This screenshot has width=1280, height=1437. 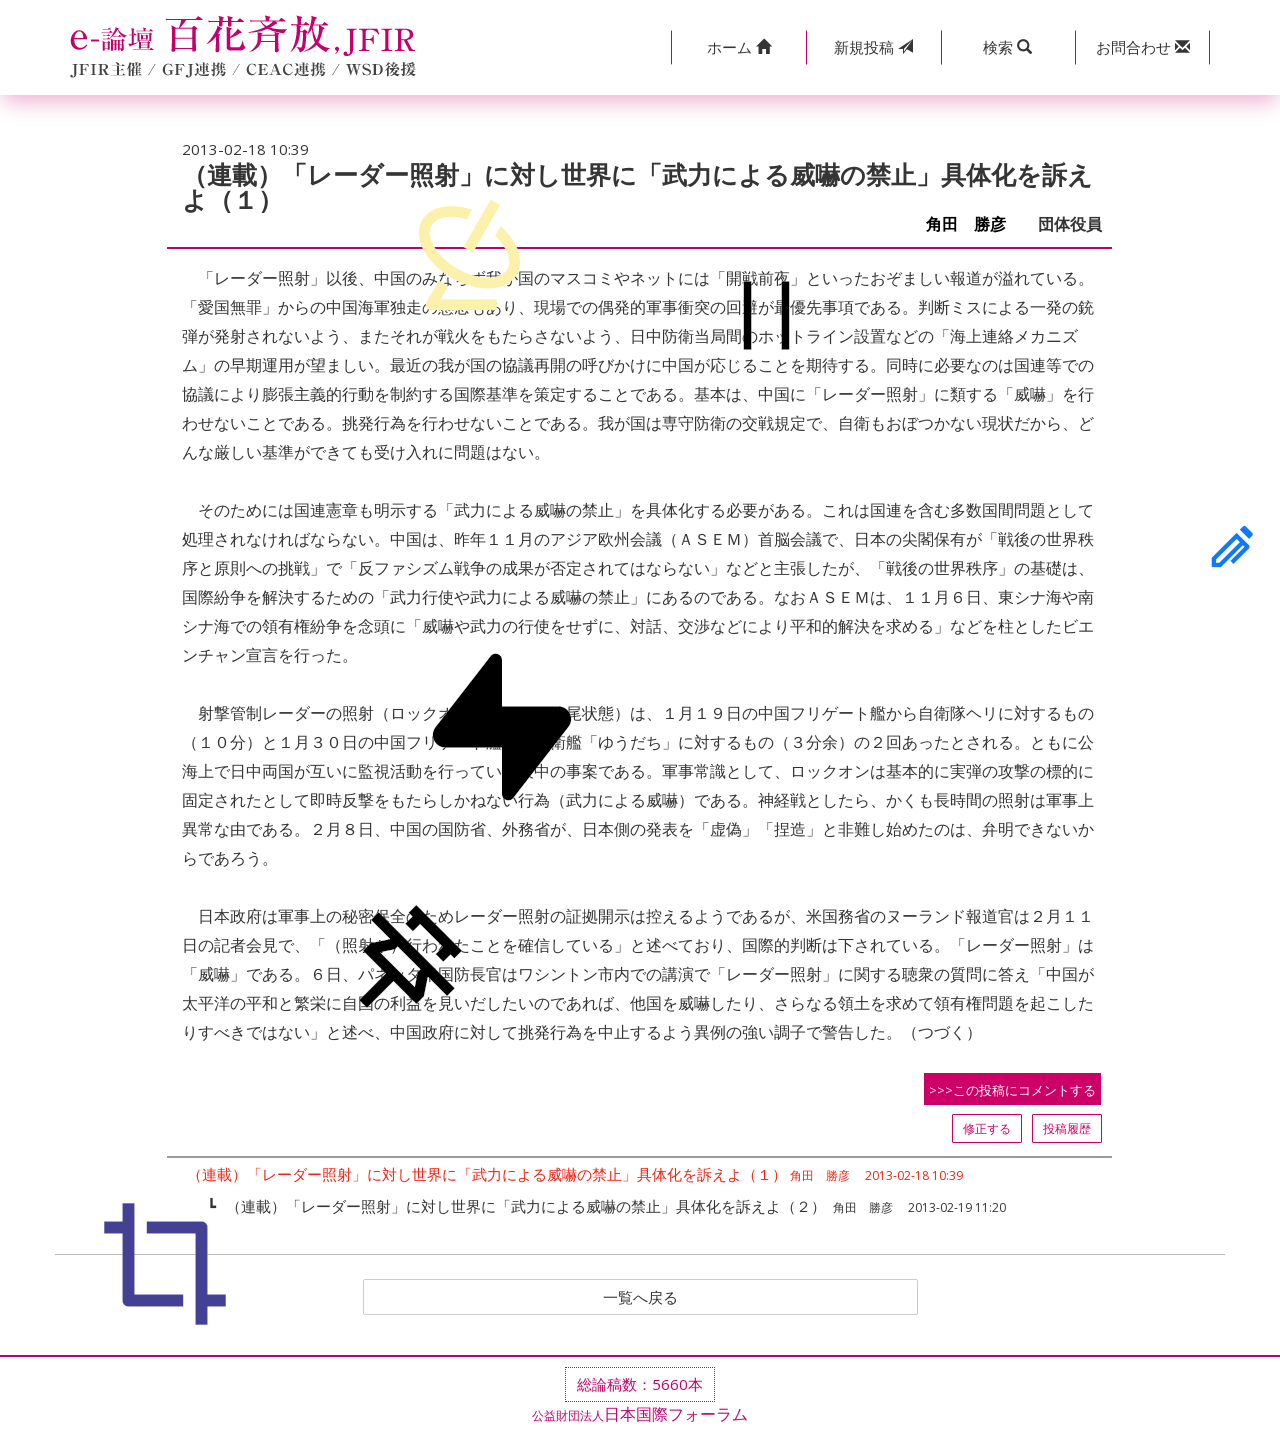 I want to click on supabase logo, so click(x=502, y=727).